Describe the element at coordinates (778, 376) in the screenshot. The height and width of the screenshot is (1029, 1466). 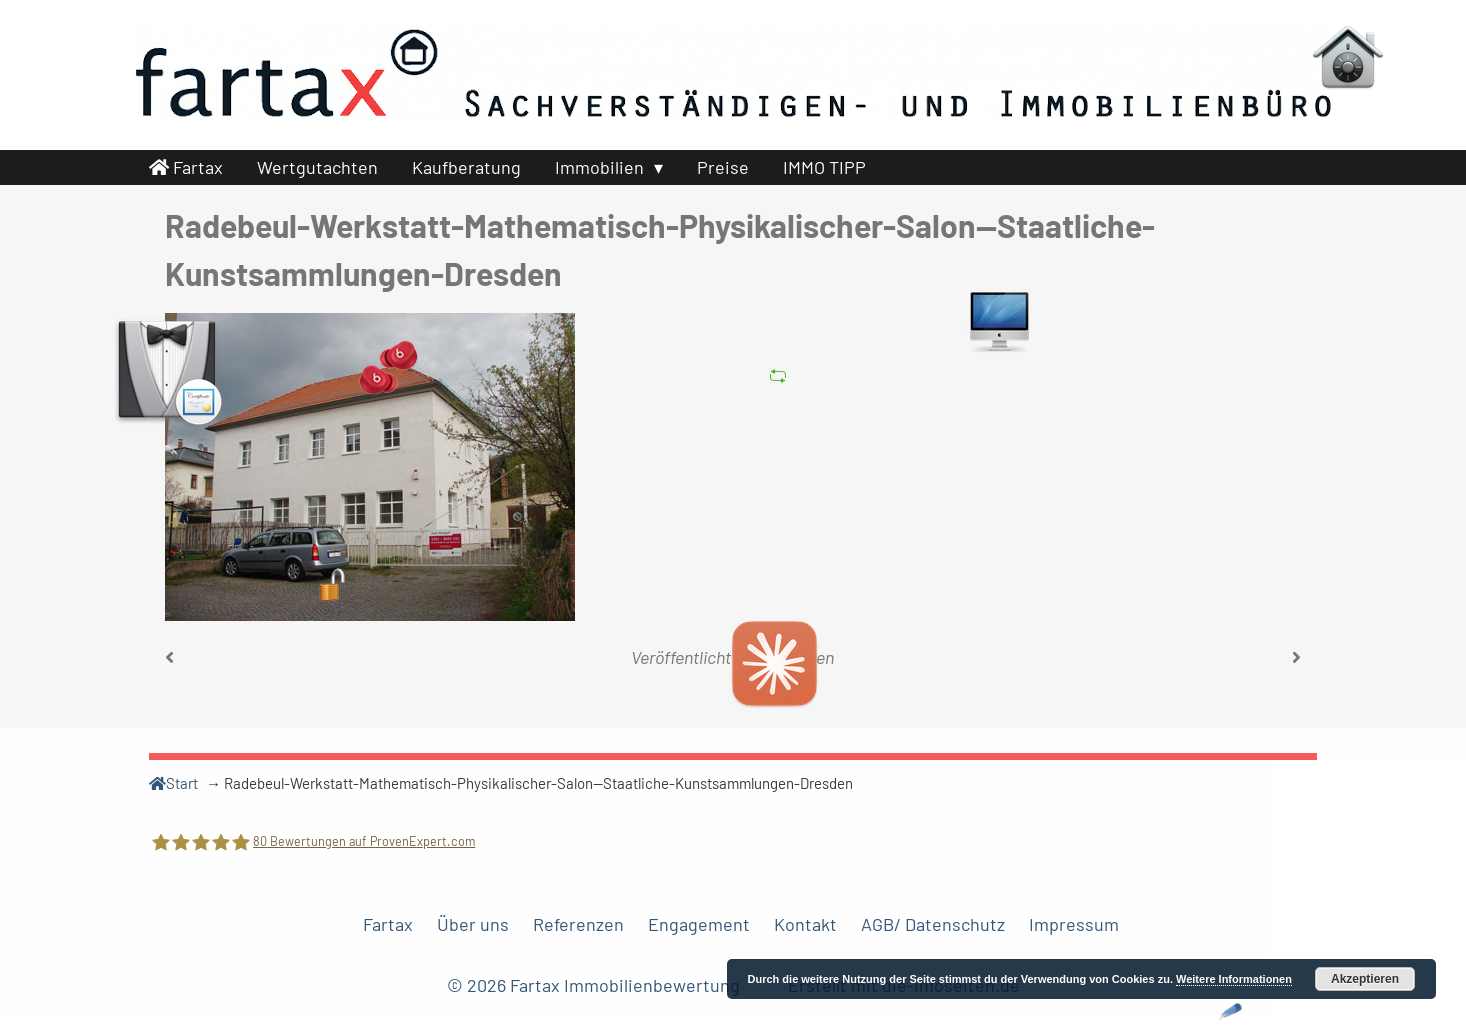
I see `sync or refresh email messages` at that location.